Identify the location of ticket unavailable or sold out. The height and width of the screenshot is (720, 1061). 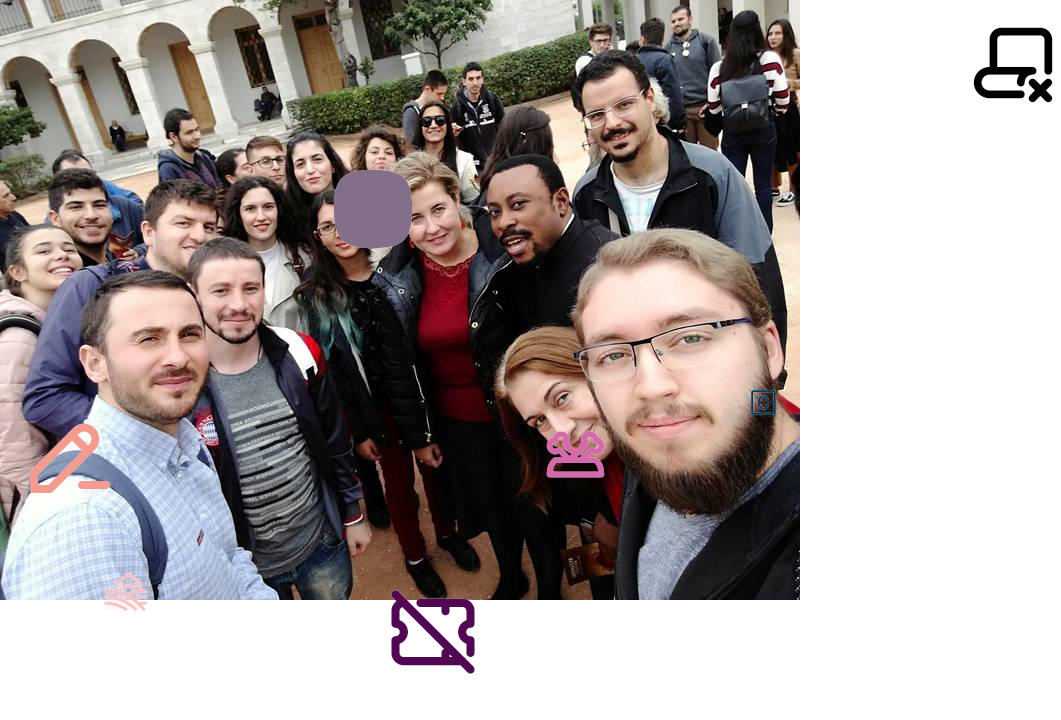
(433, 632).